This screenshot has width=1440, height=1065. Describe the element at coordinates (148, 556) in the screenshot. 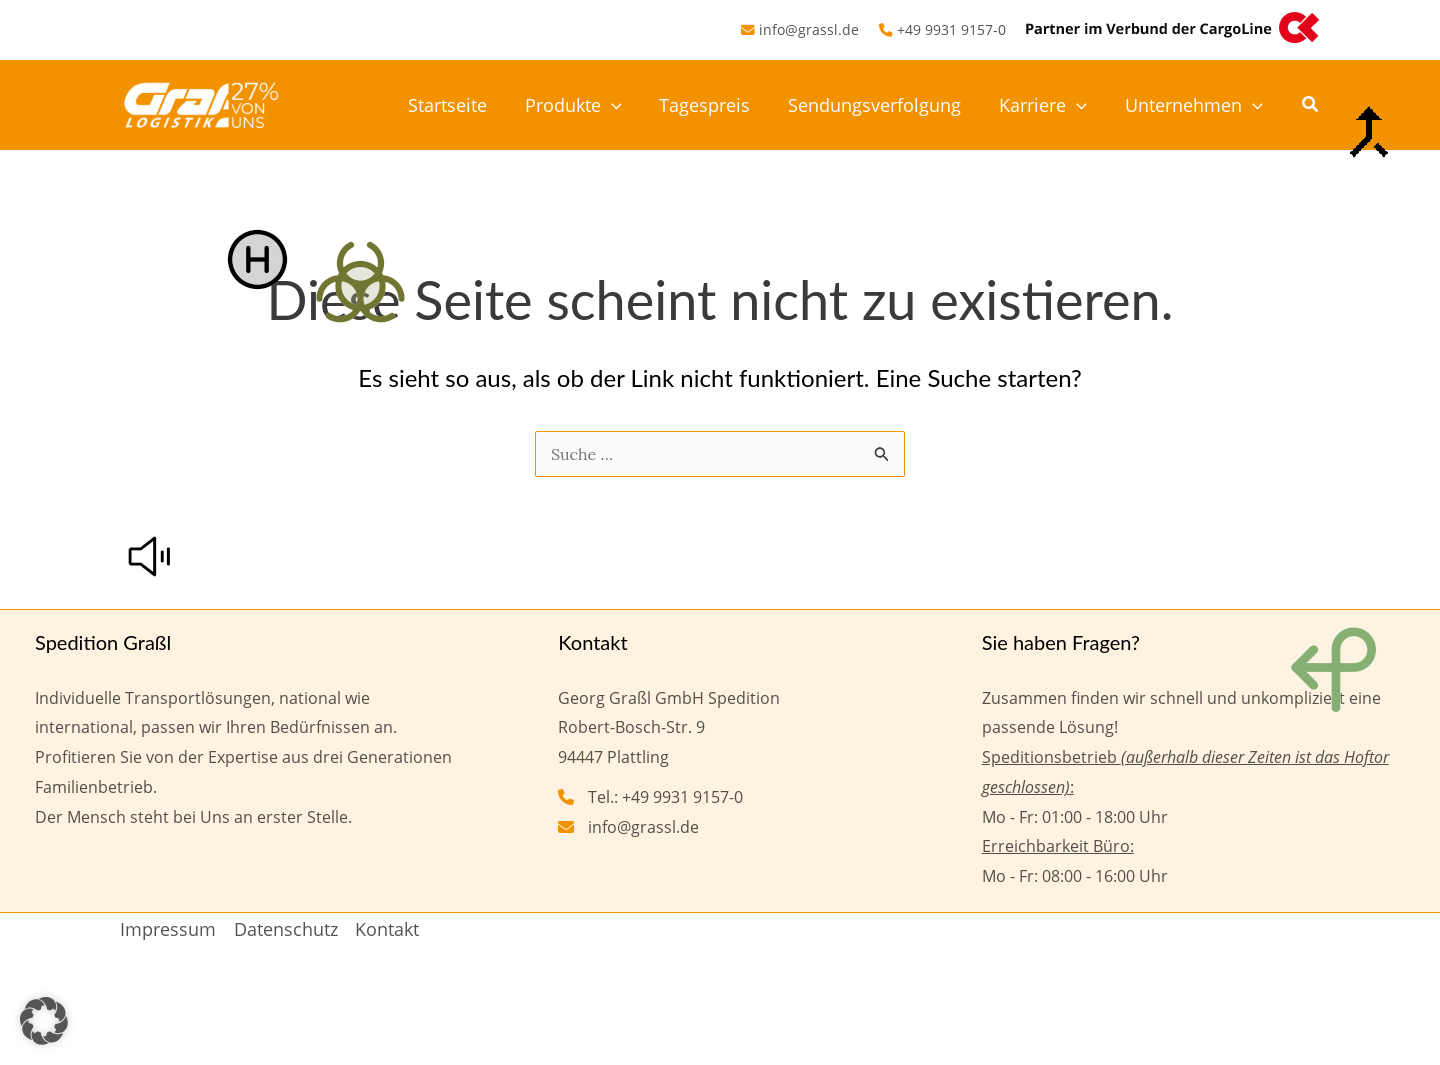

I see `increase or adjust volume` at that location.